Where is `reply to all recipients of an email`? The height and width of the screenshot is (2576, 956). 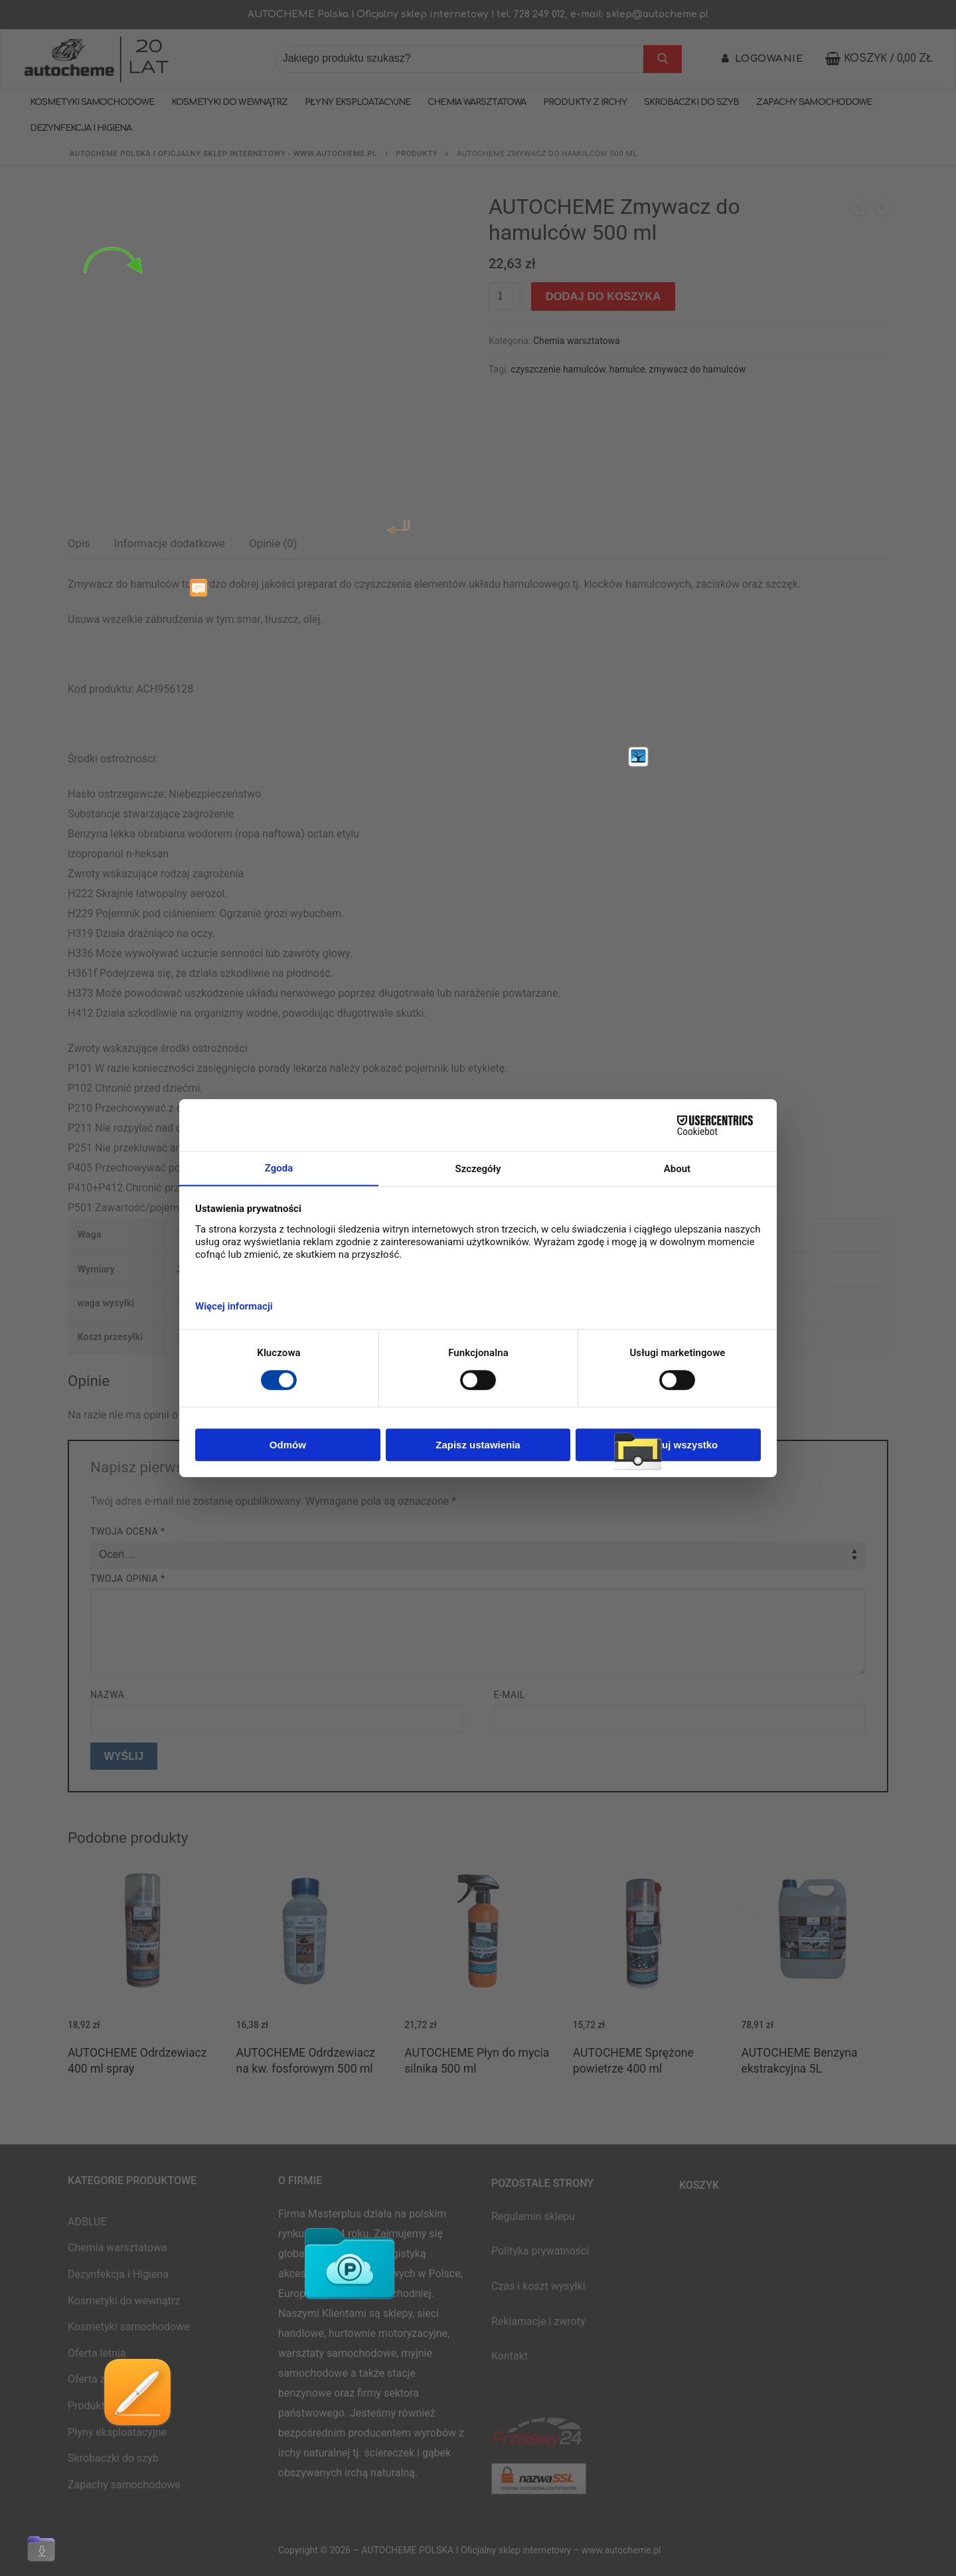 reply to all recipients of an email is located at coordinates (398, 527).